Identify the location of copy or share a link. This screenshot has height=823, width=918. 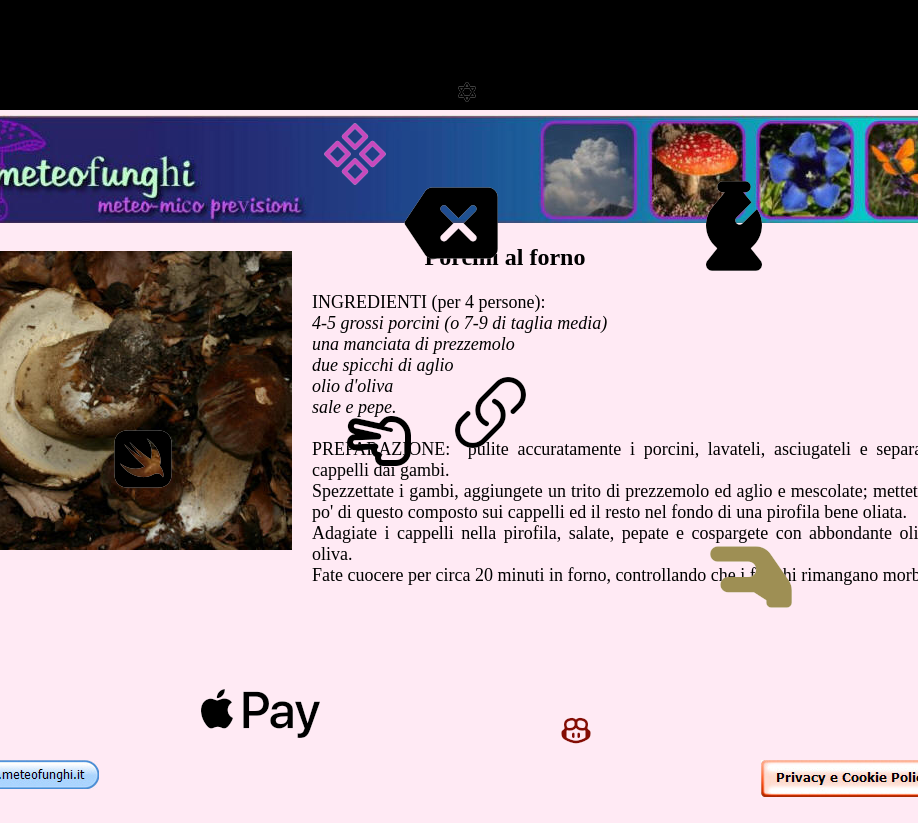
(490, 412).